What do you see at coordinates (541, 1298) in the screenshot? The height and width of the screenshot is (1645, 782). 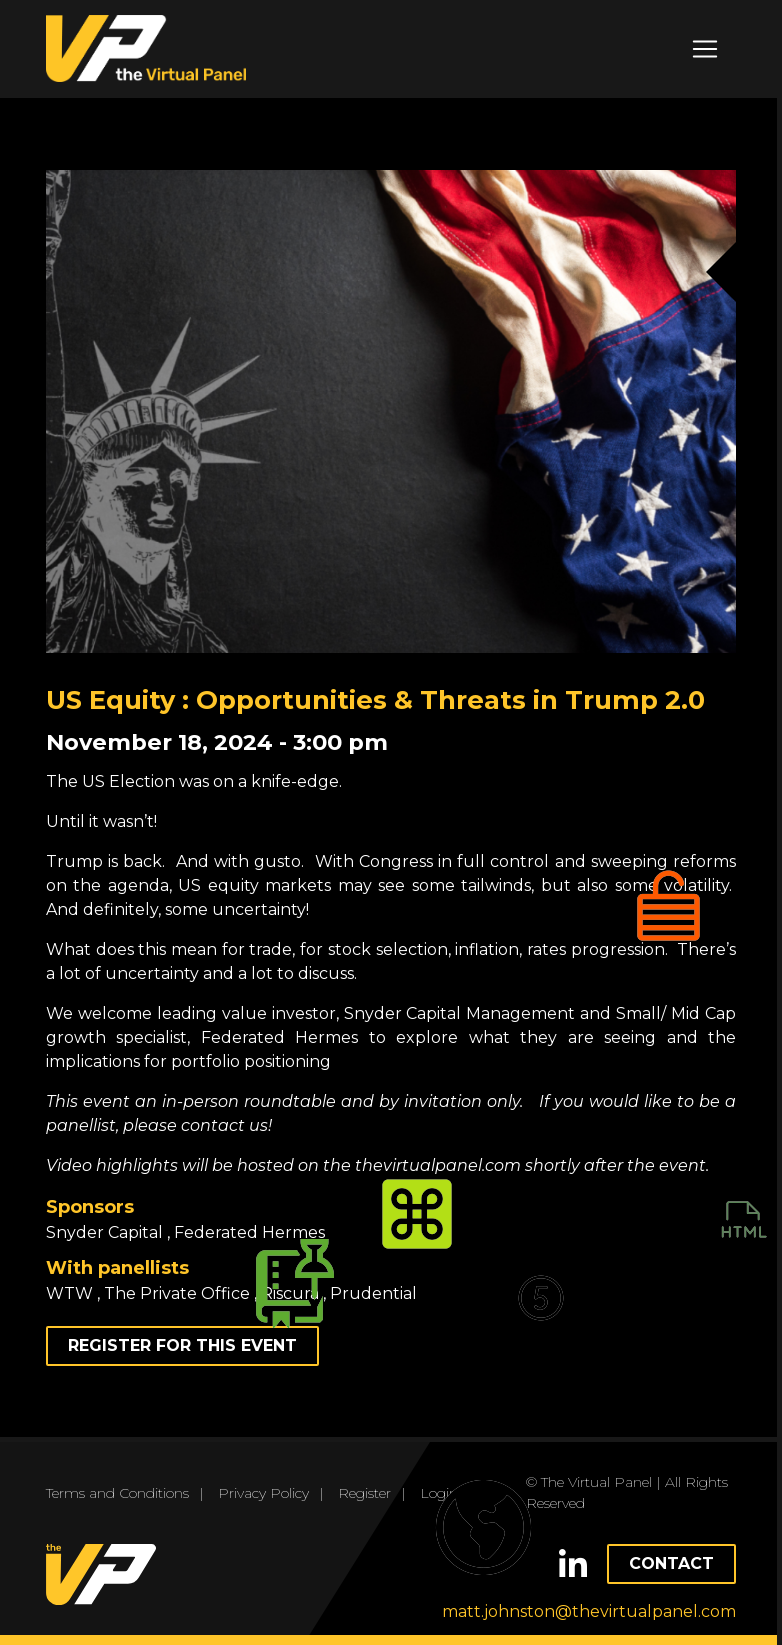 I see `indicates step 5 in a multi-step process` at bounding box center [541, 1298].